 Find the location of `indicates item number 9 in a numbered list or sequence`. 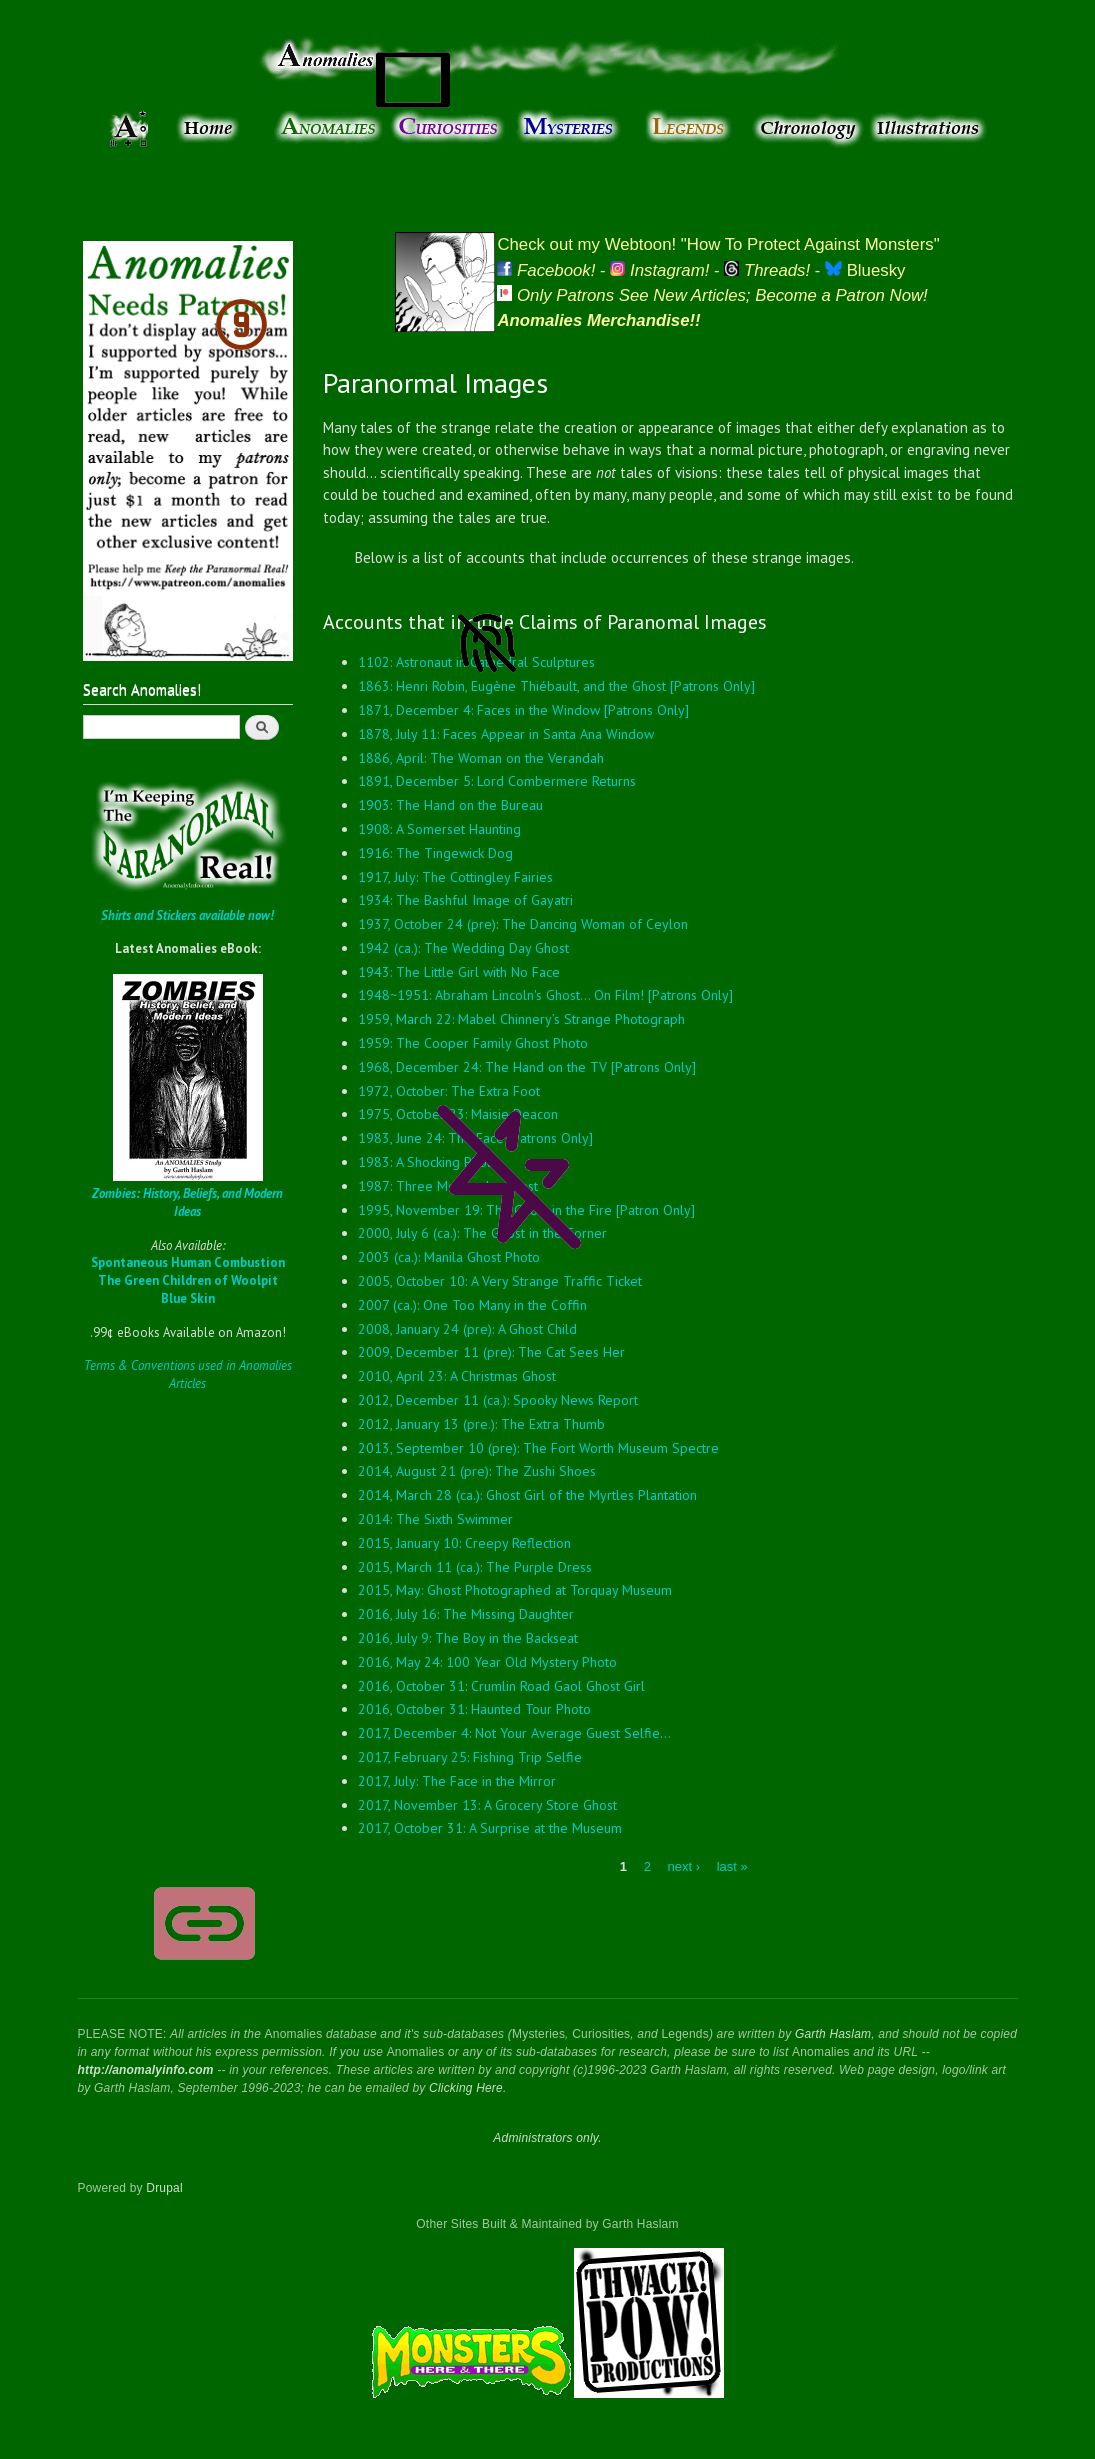

indicates item number 9 in a numbered list or sequence is located at coordinates (241, 324).